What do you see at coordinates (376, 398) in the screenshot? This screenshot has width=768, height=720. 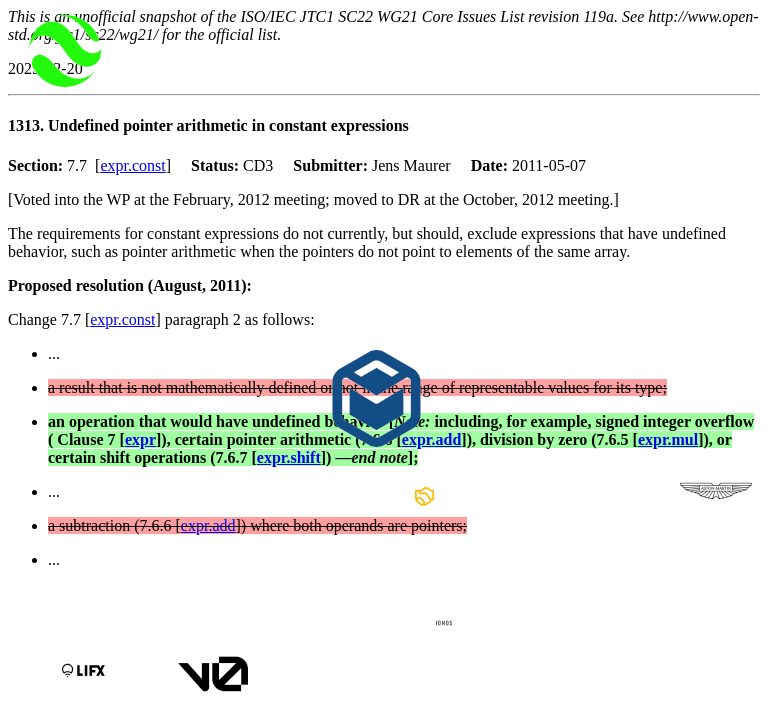 I see `metro bundler logo` at bounding box center [376, 398].